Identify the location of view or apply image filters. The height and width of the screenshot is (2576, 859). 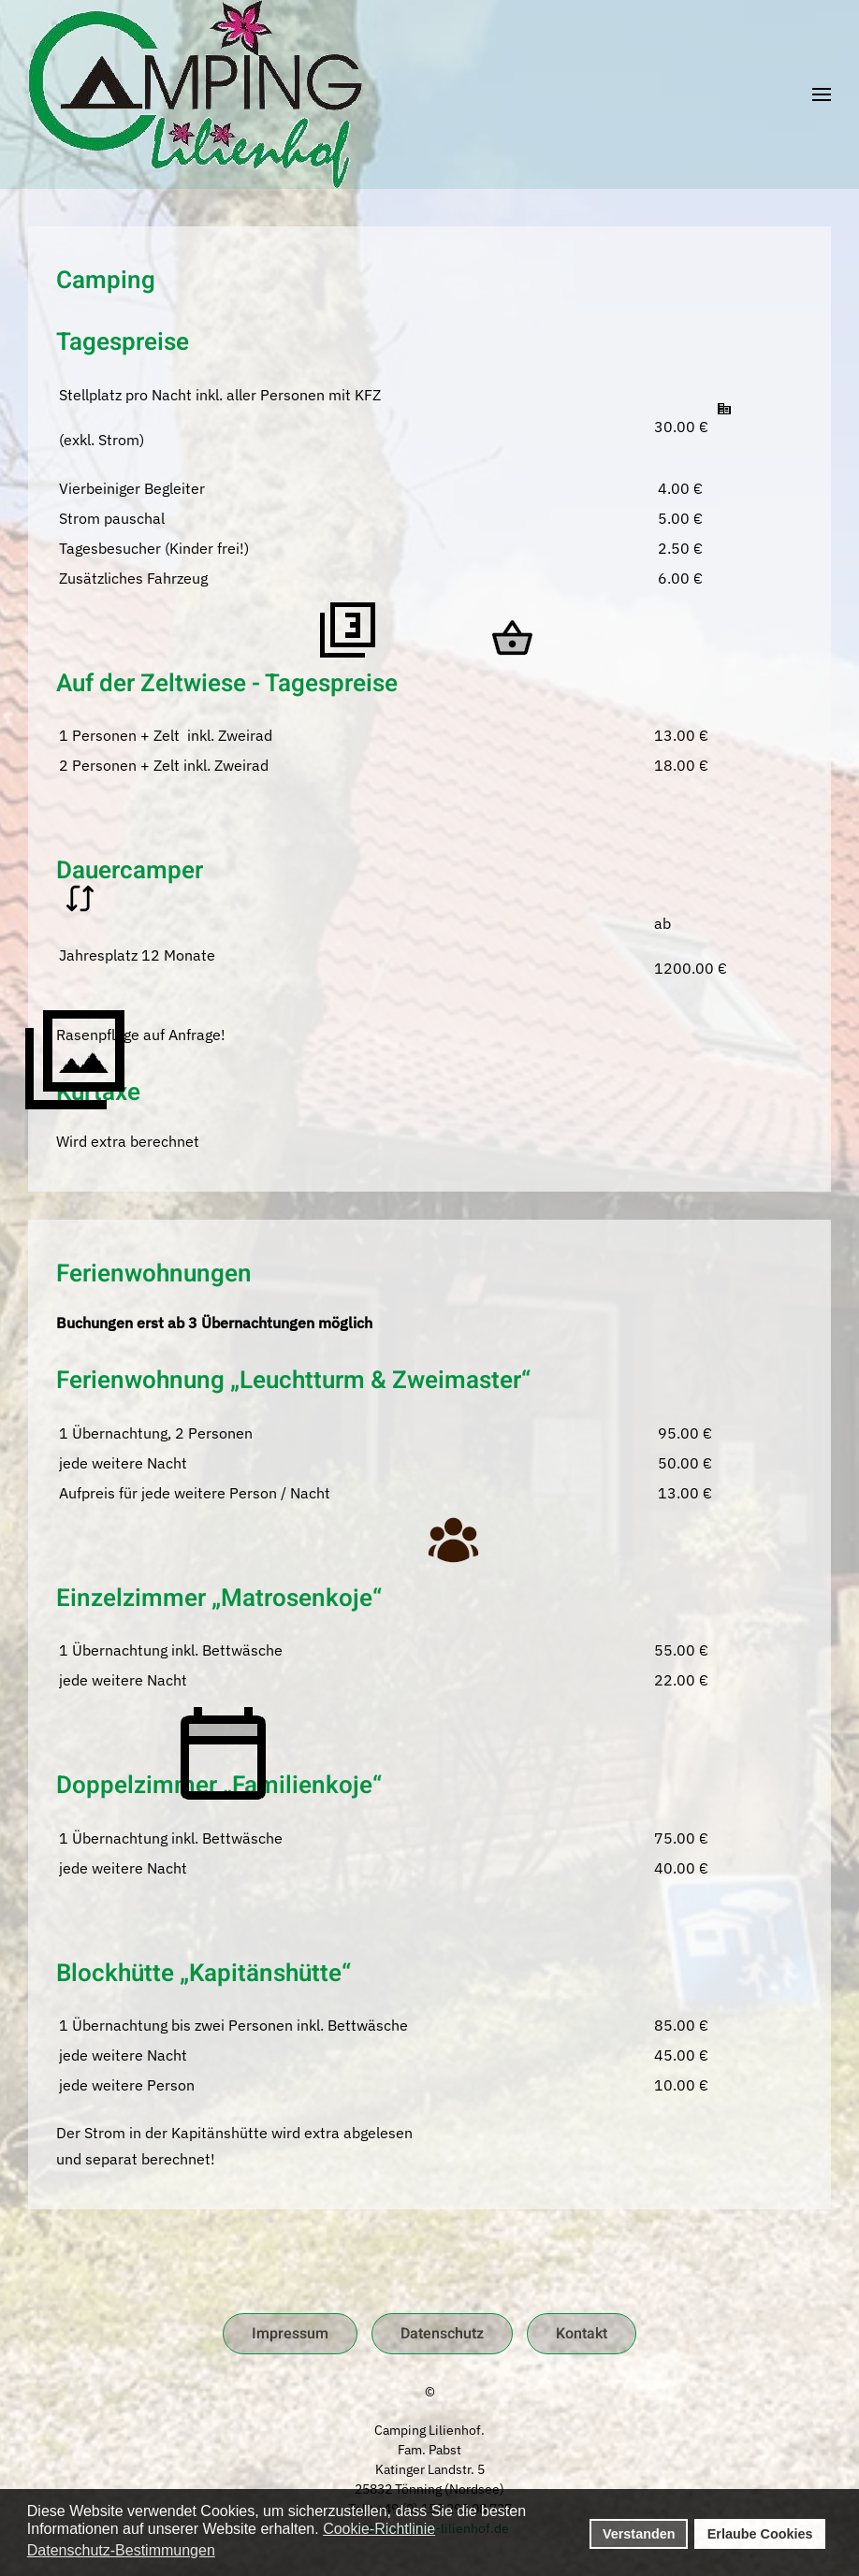
(75, 1060).